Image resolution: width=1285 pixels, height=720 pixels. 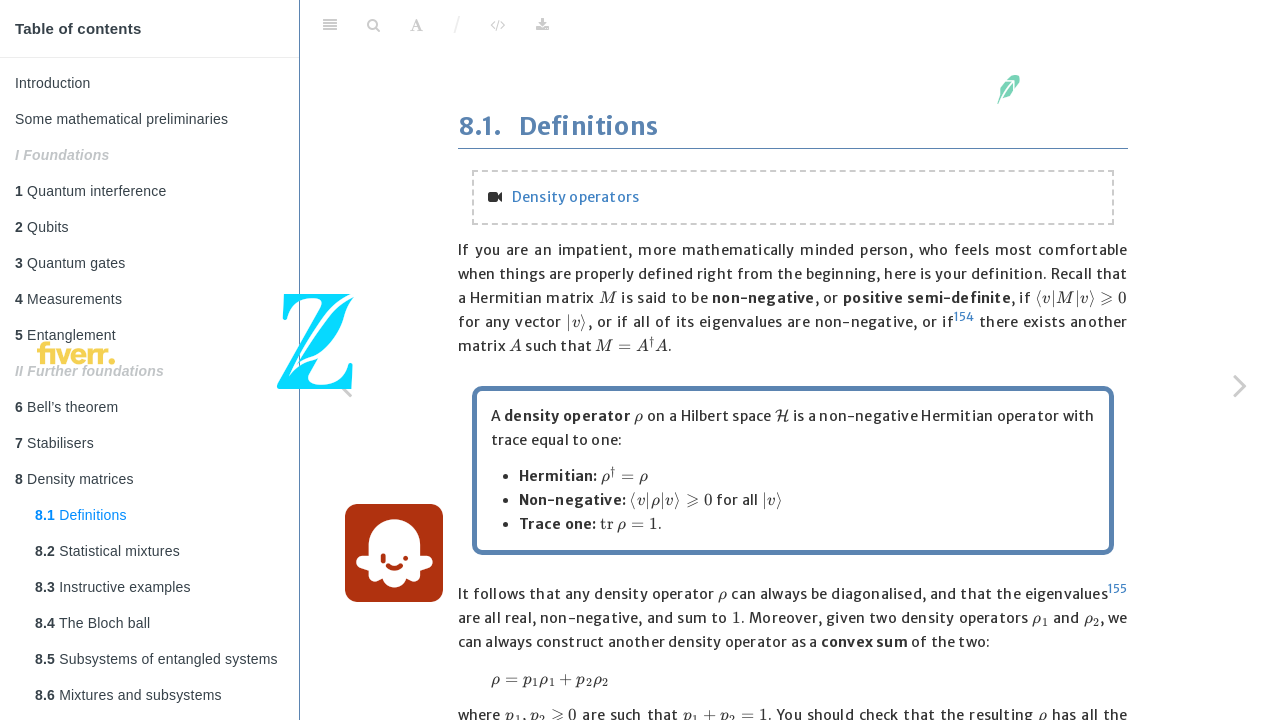 What do you see at coordinates (394, 553) in the screenshot?
I see `open the coze app` at bounding box center [394, 553].